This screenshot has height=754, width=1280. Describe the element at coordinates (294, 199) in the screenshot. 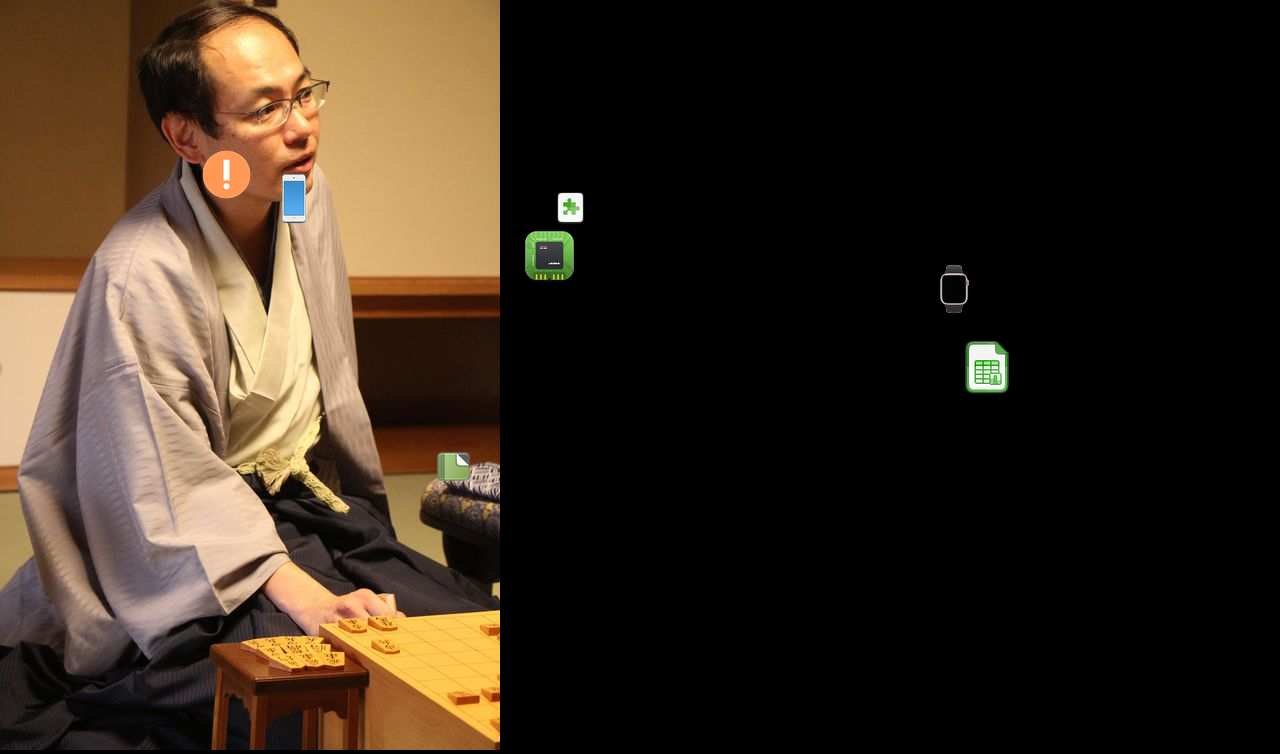

I see `iPod Touch device connected` at that location.